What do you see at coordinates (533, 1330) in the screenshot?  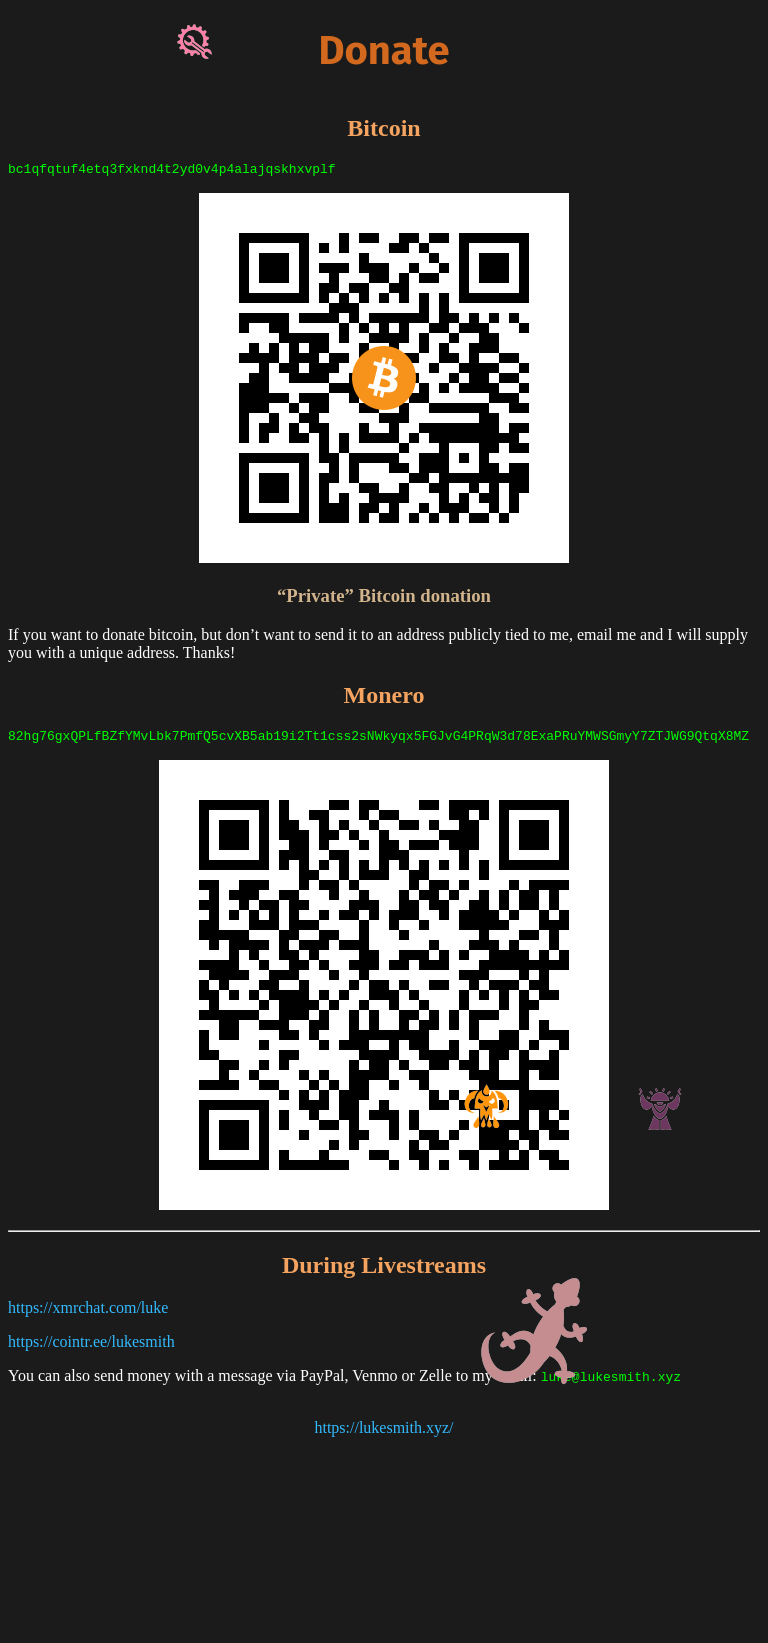 I see `gecko or lizard character in a game interface` at bounding box center [533, 1330].